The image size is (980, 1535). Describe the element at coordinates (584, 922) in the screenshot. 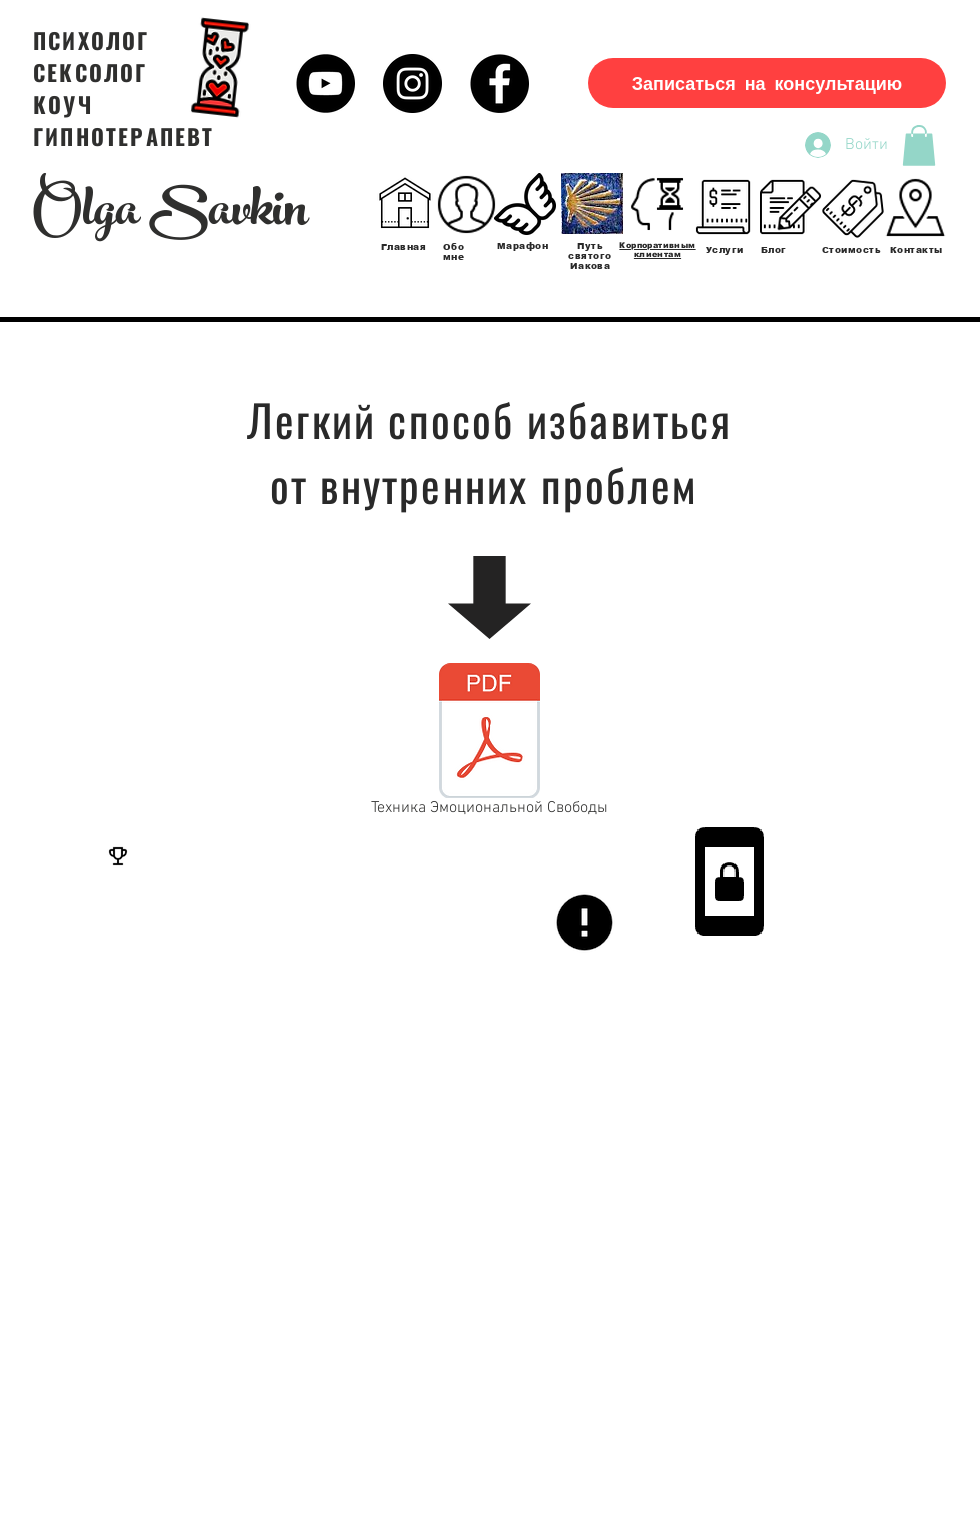

I see `indicates an error or problem has occurred` at that location.